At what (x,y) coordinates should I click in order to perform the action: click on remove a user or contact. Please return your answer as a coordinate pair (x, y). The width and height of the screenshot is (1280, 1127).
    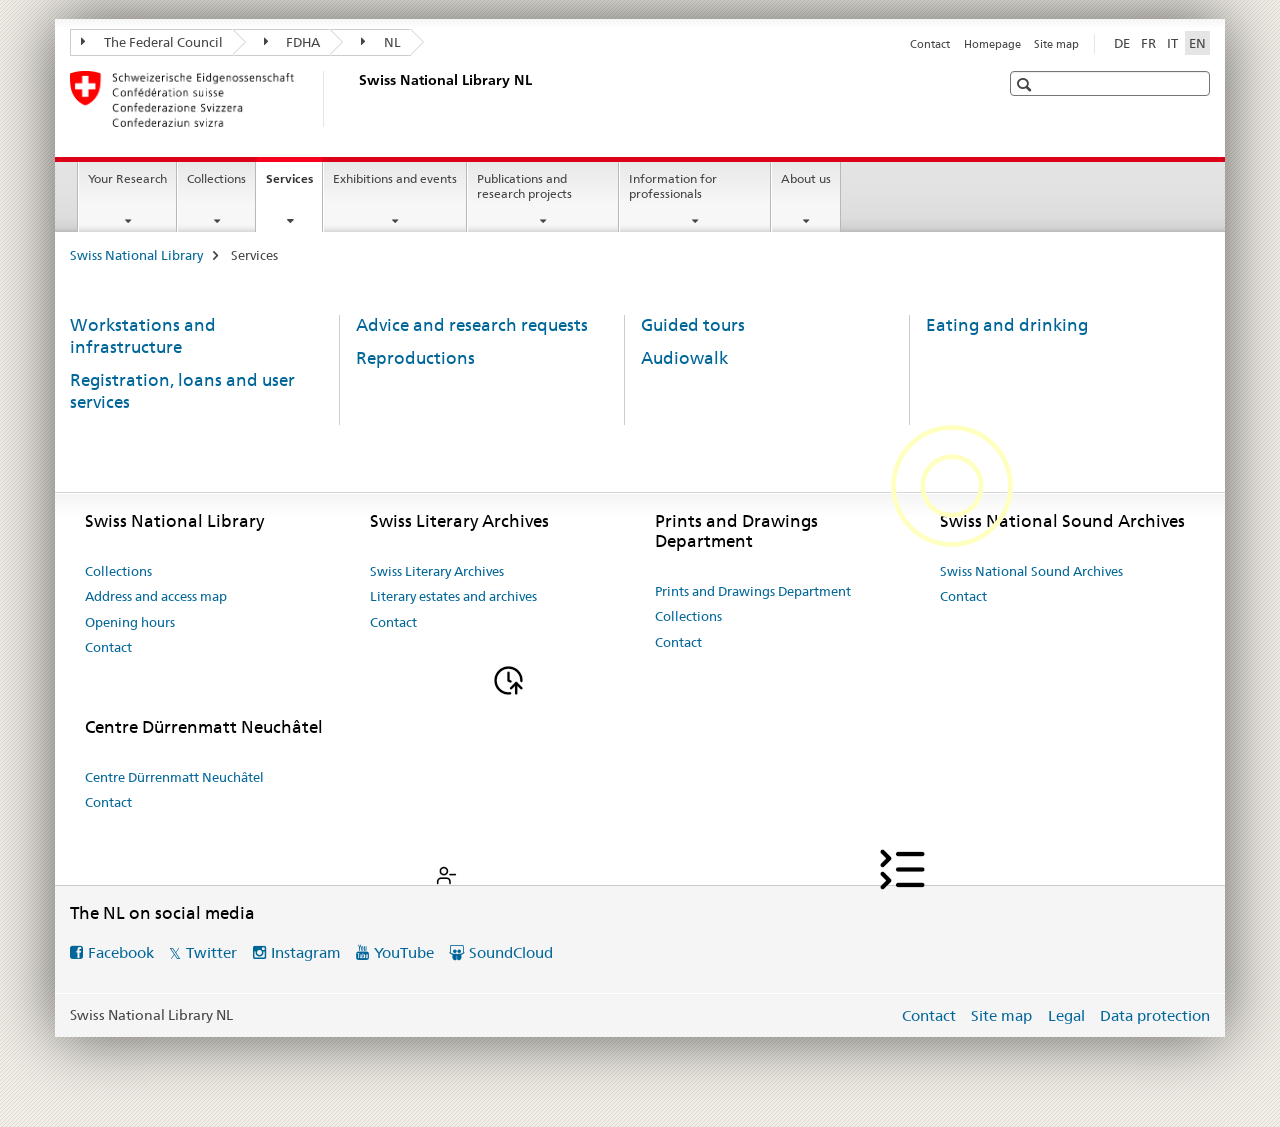
    Looking at the image, I should click on (446, 875).